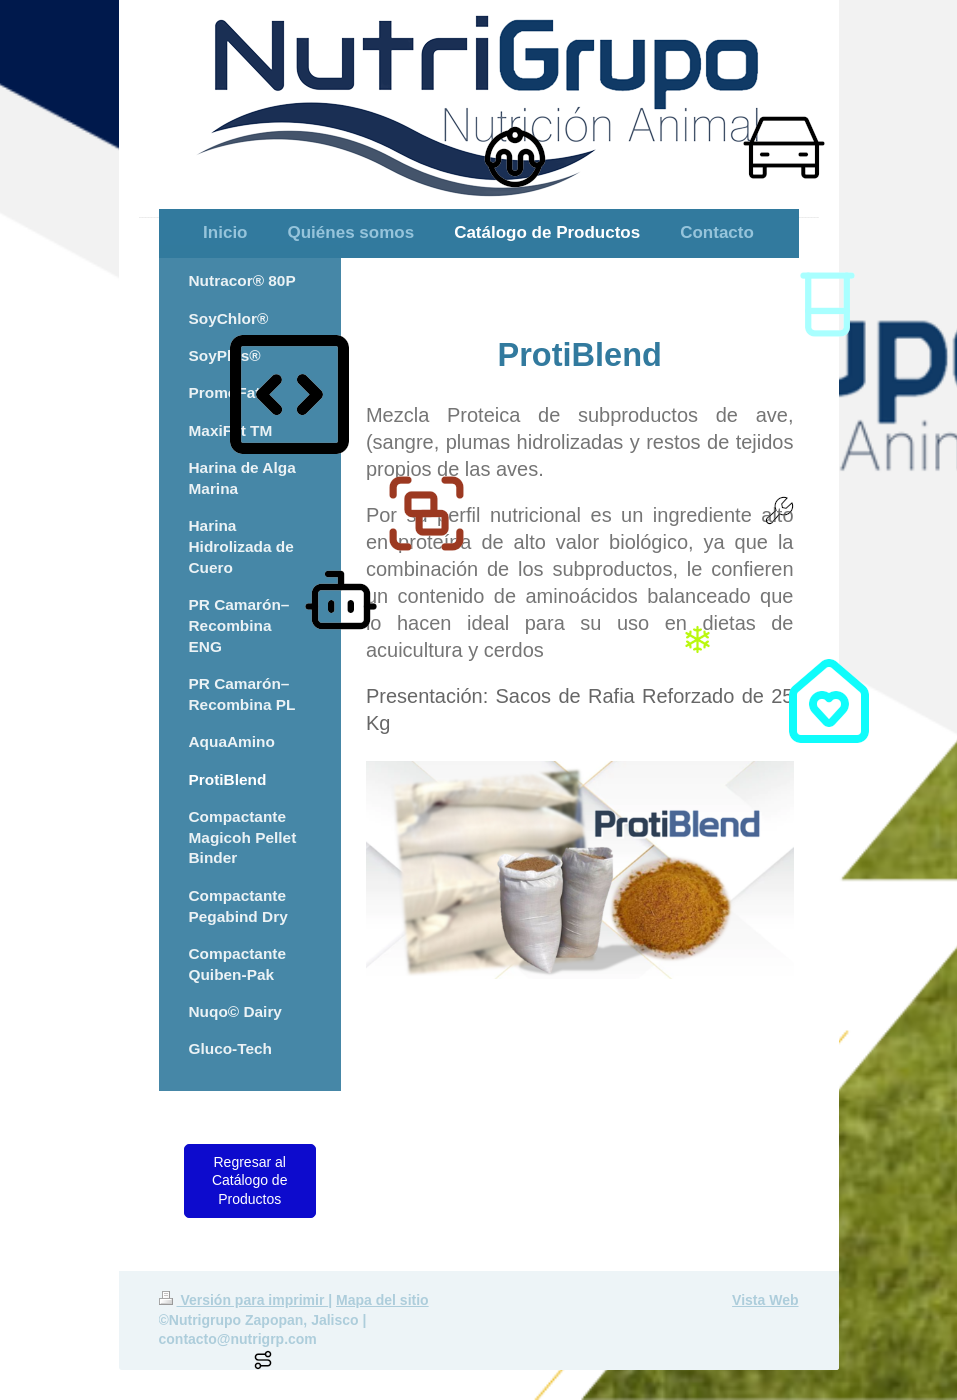 The height and width of the screenshot is (1400, 957). What do you see at coordinates (263, 1360) in the screenshot?
I see `view directions or navigation route` at bounding box center [263, 1360].